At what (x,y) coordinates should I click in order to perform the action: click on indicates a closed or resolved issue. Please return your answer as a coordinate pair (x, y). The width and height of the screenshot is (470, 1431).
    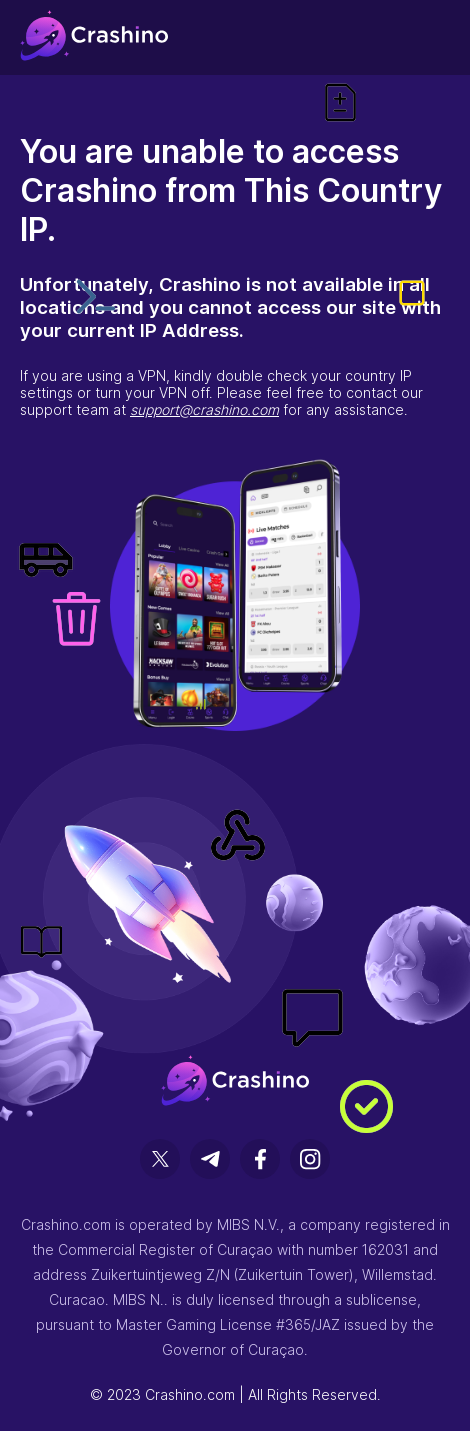
    Looking at the image, I should click on (366, 1106).